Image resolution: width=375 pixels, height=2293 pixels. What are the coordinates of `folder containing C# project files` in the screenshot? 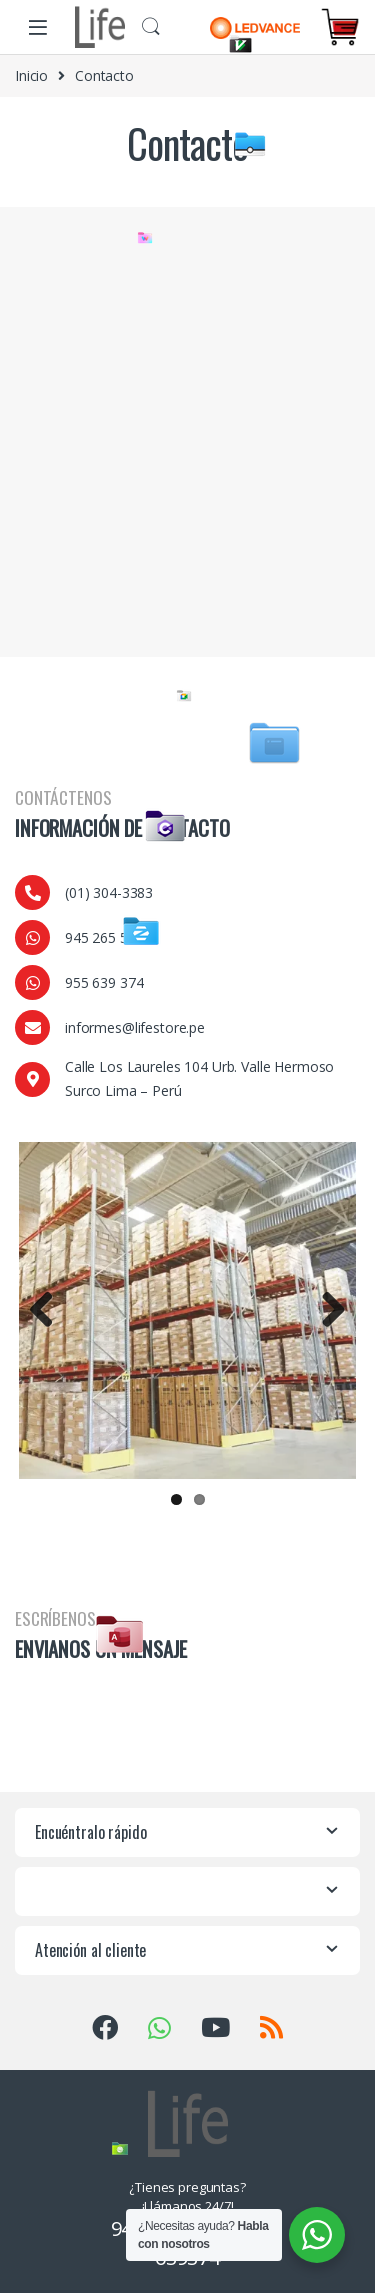 It's located at (165, 827).